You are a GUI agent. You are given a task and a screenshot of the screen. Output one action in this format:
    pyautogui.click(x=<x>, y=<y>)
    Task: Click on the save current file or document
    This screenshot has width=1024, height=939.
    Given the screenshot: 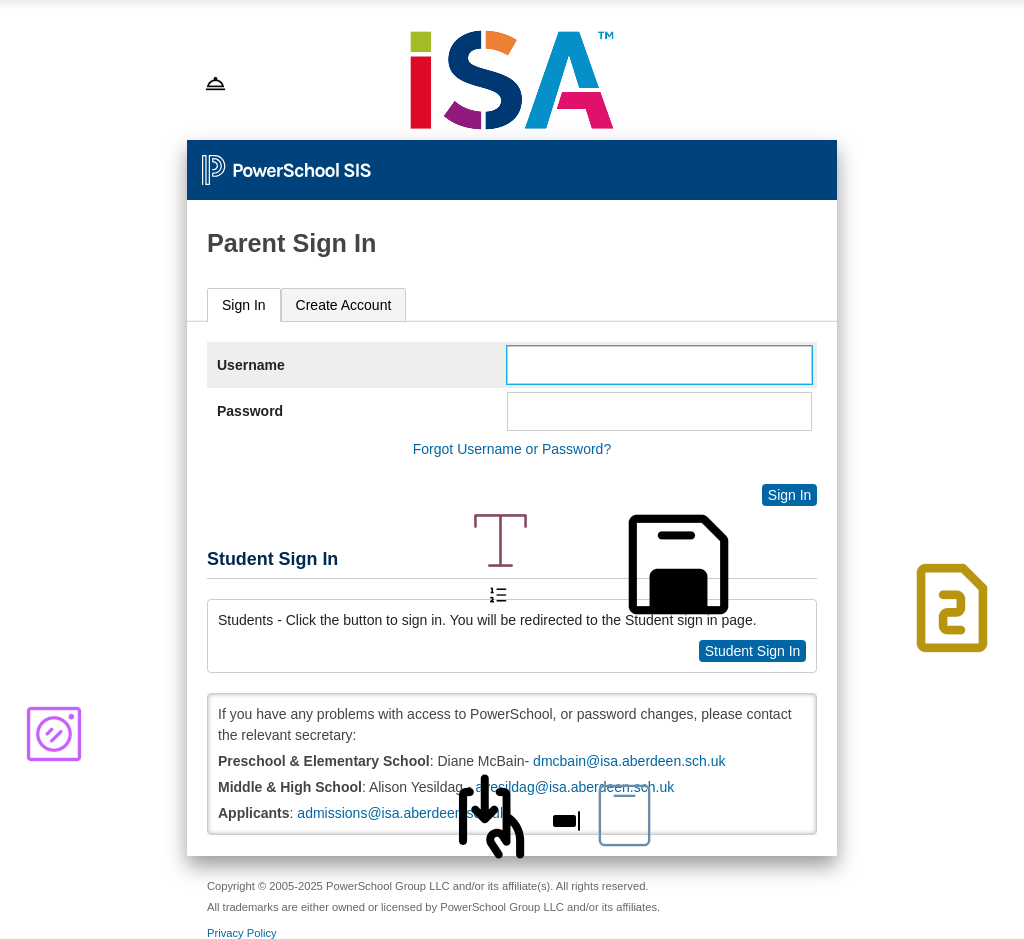 What is the action you would take?
    pyautogui.click(x=678, y=564)
    